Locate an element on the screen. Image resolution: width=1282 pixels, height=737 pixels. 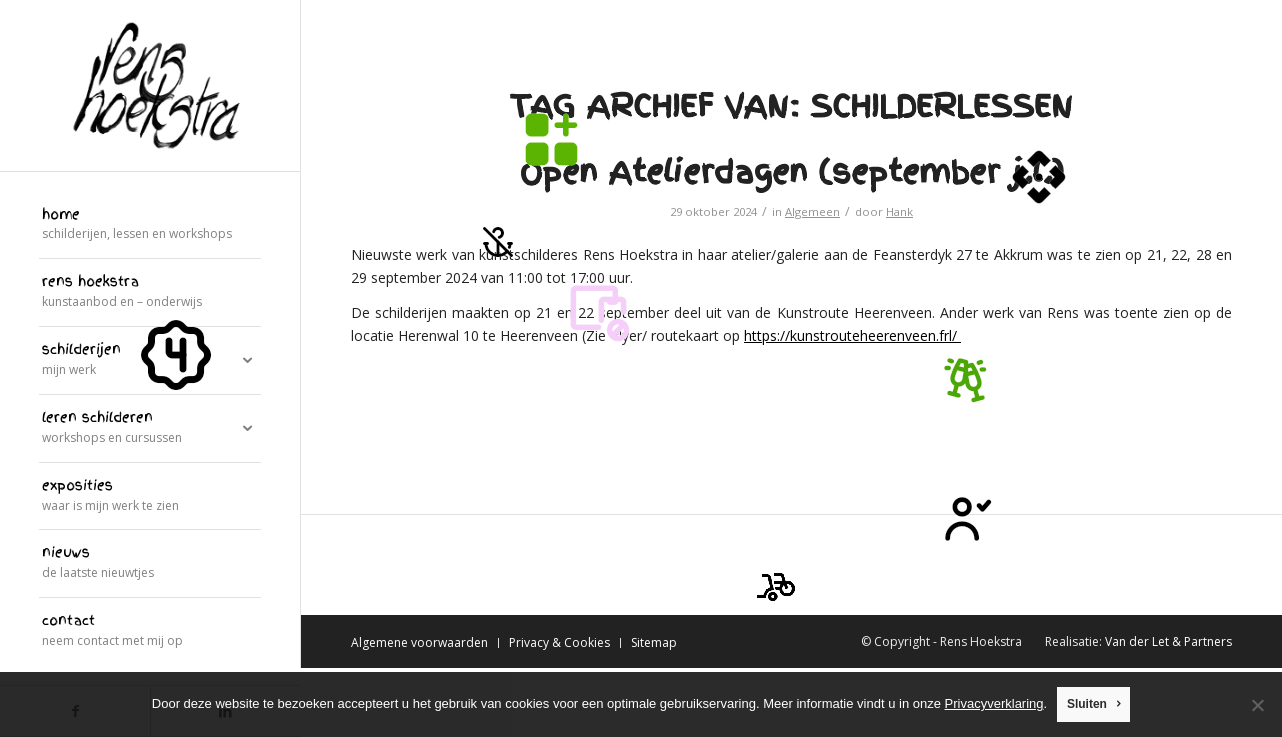
disable anchor or fixed position is located at coordinates (498, 242).